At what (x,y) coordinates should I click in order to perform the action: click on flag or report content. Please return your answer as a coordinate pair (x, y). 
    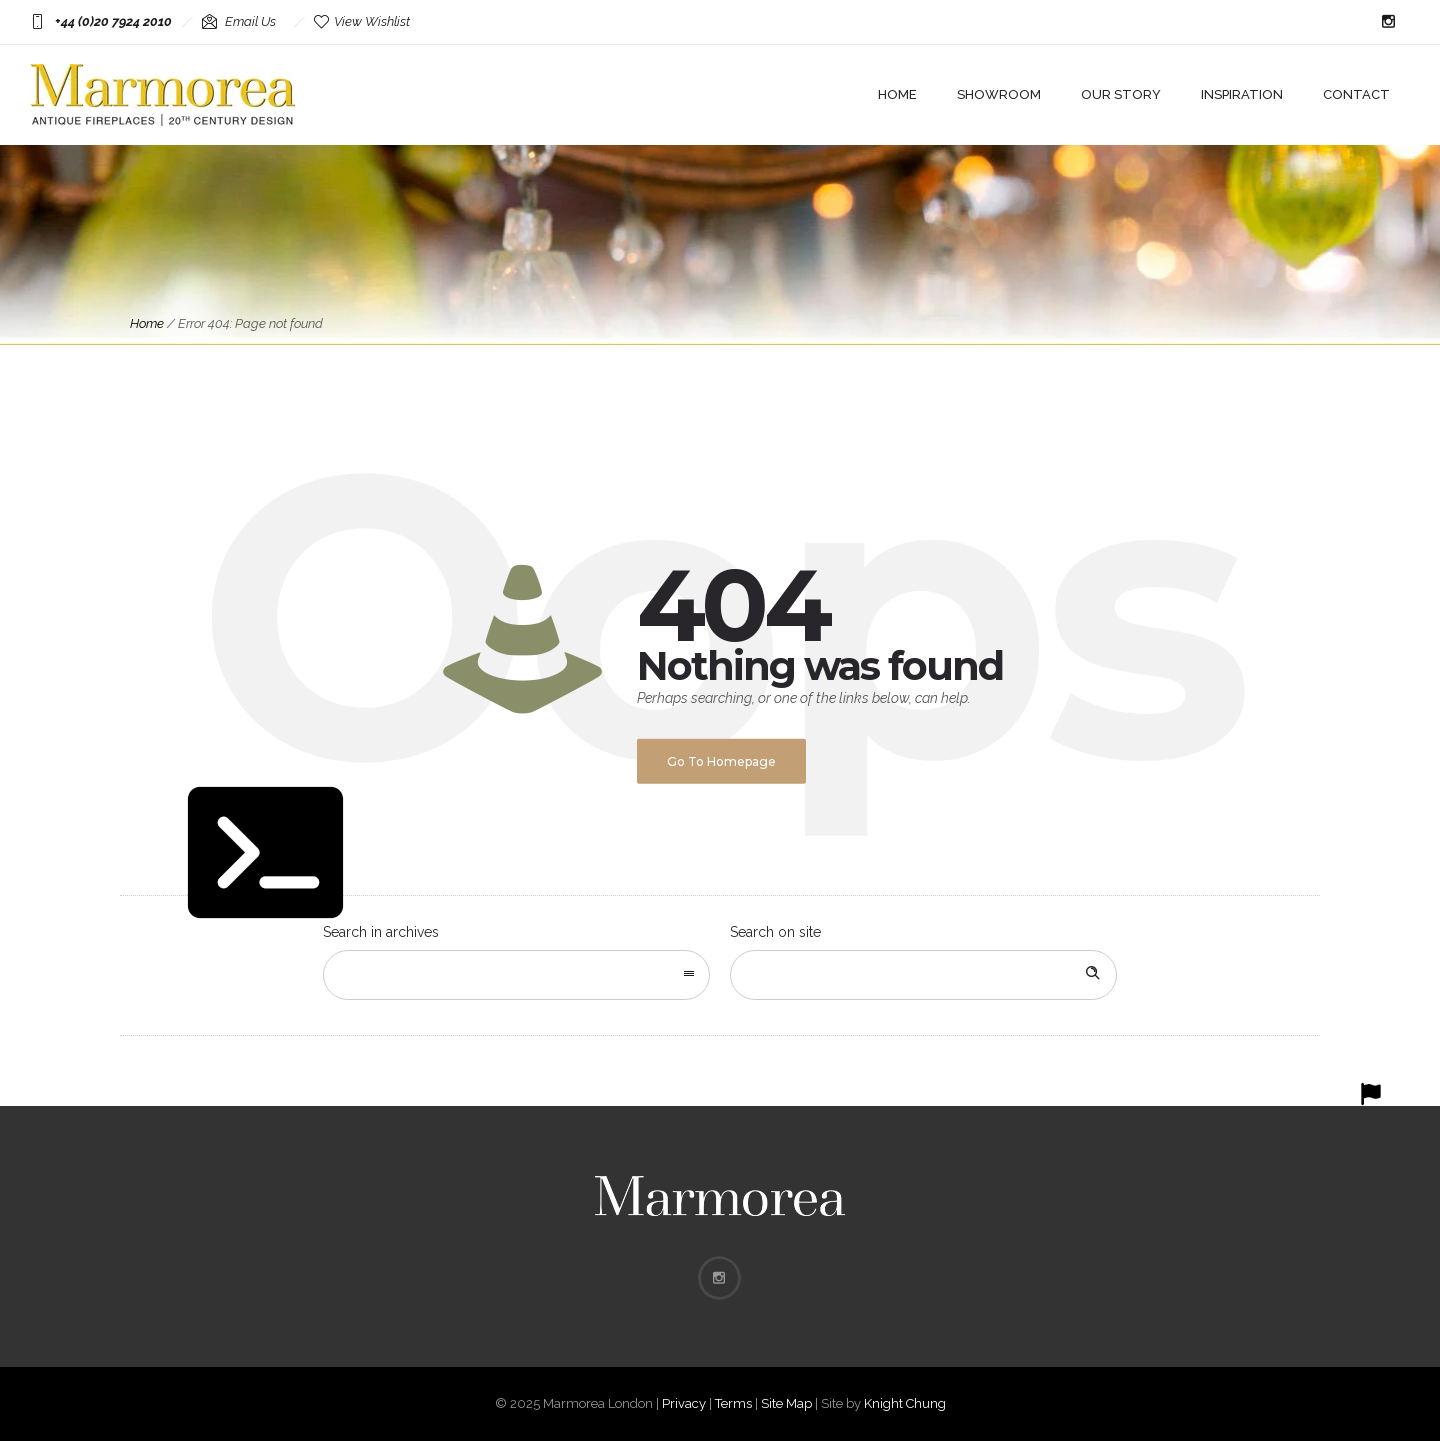
    Looking at the image, I should click on (1371, 1094).